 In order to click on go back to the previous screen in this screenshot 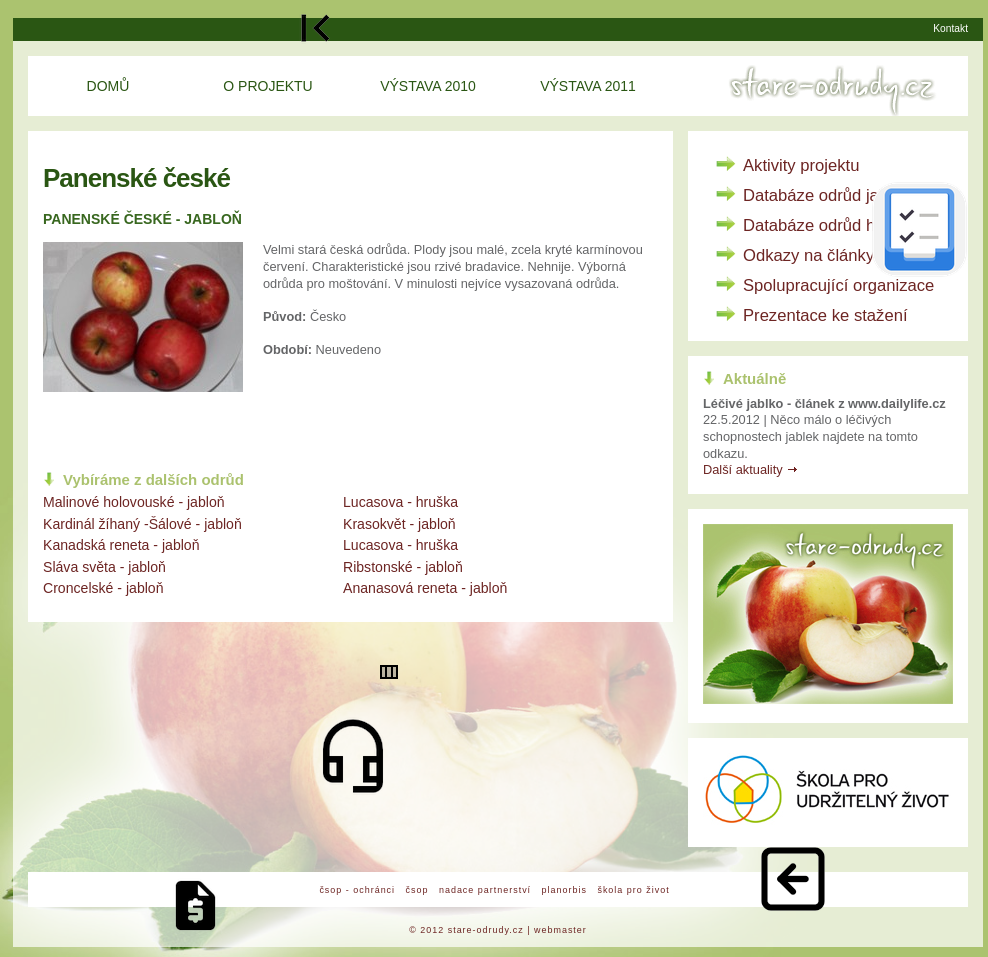, I will do `click(793, 879)`.